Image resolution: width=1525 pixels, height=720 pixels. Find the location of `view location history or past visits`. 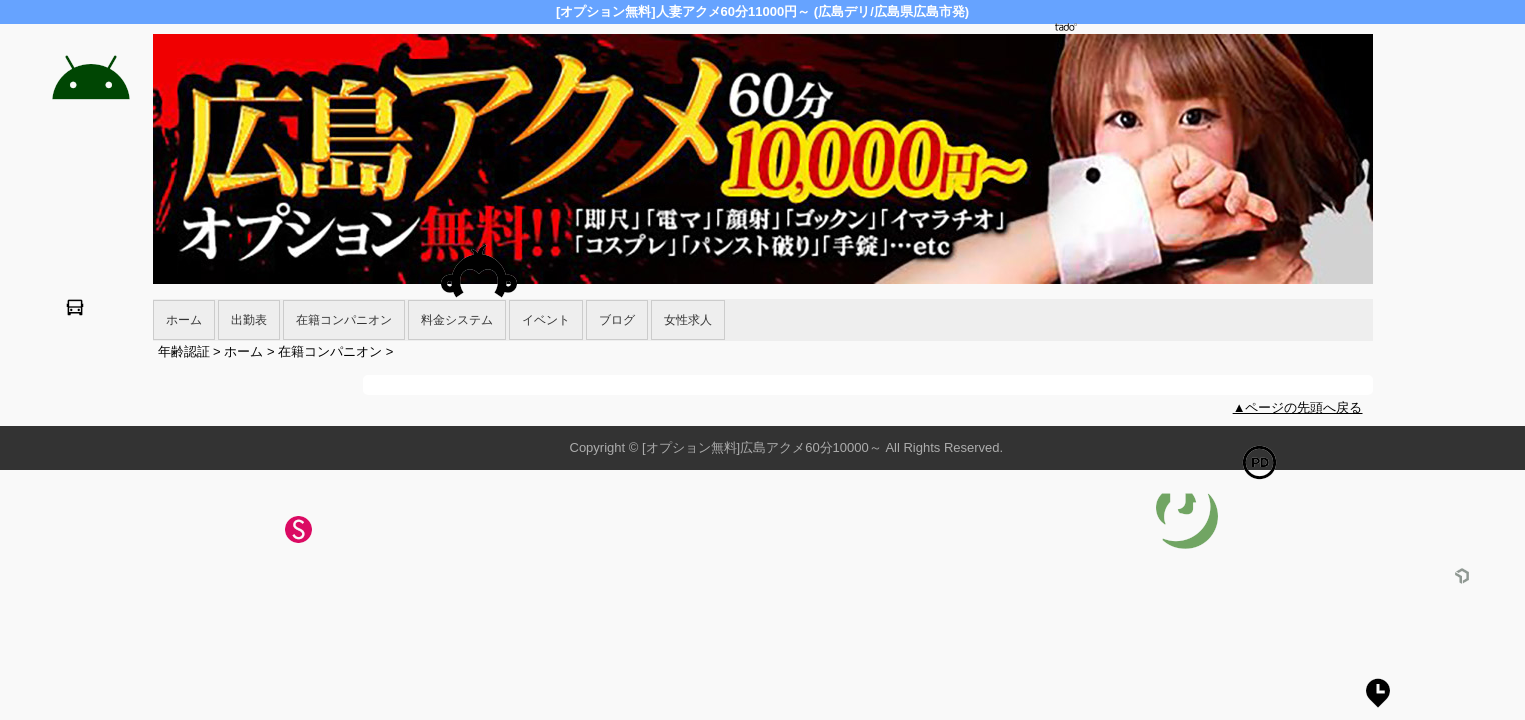

view location history or past visits is located at coordinates (1378, 692).